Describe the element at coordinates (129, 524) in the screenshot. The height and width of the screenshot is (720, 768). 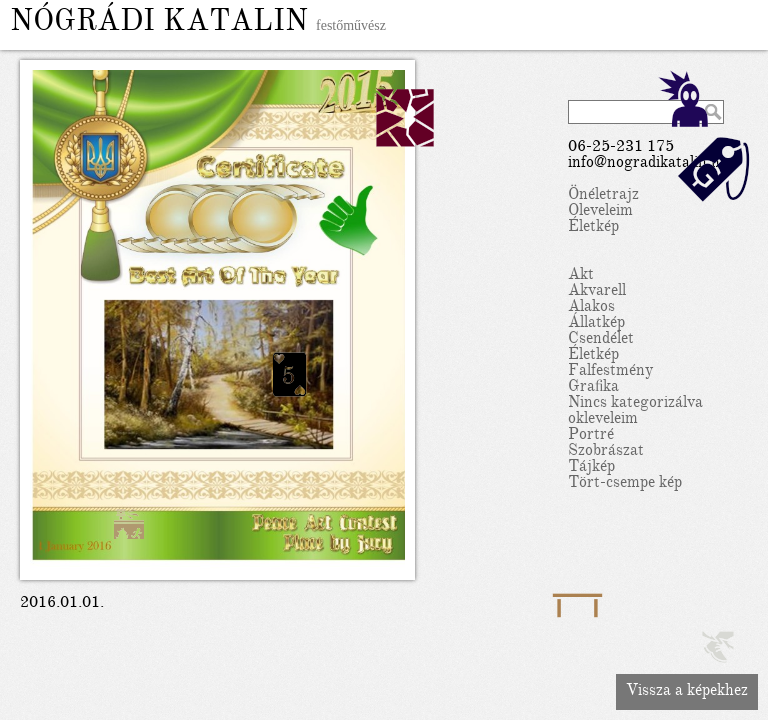
I see `activate evasion ability in gameplay` at that location.